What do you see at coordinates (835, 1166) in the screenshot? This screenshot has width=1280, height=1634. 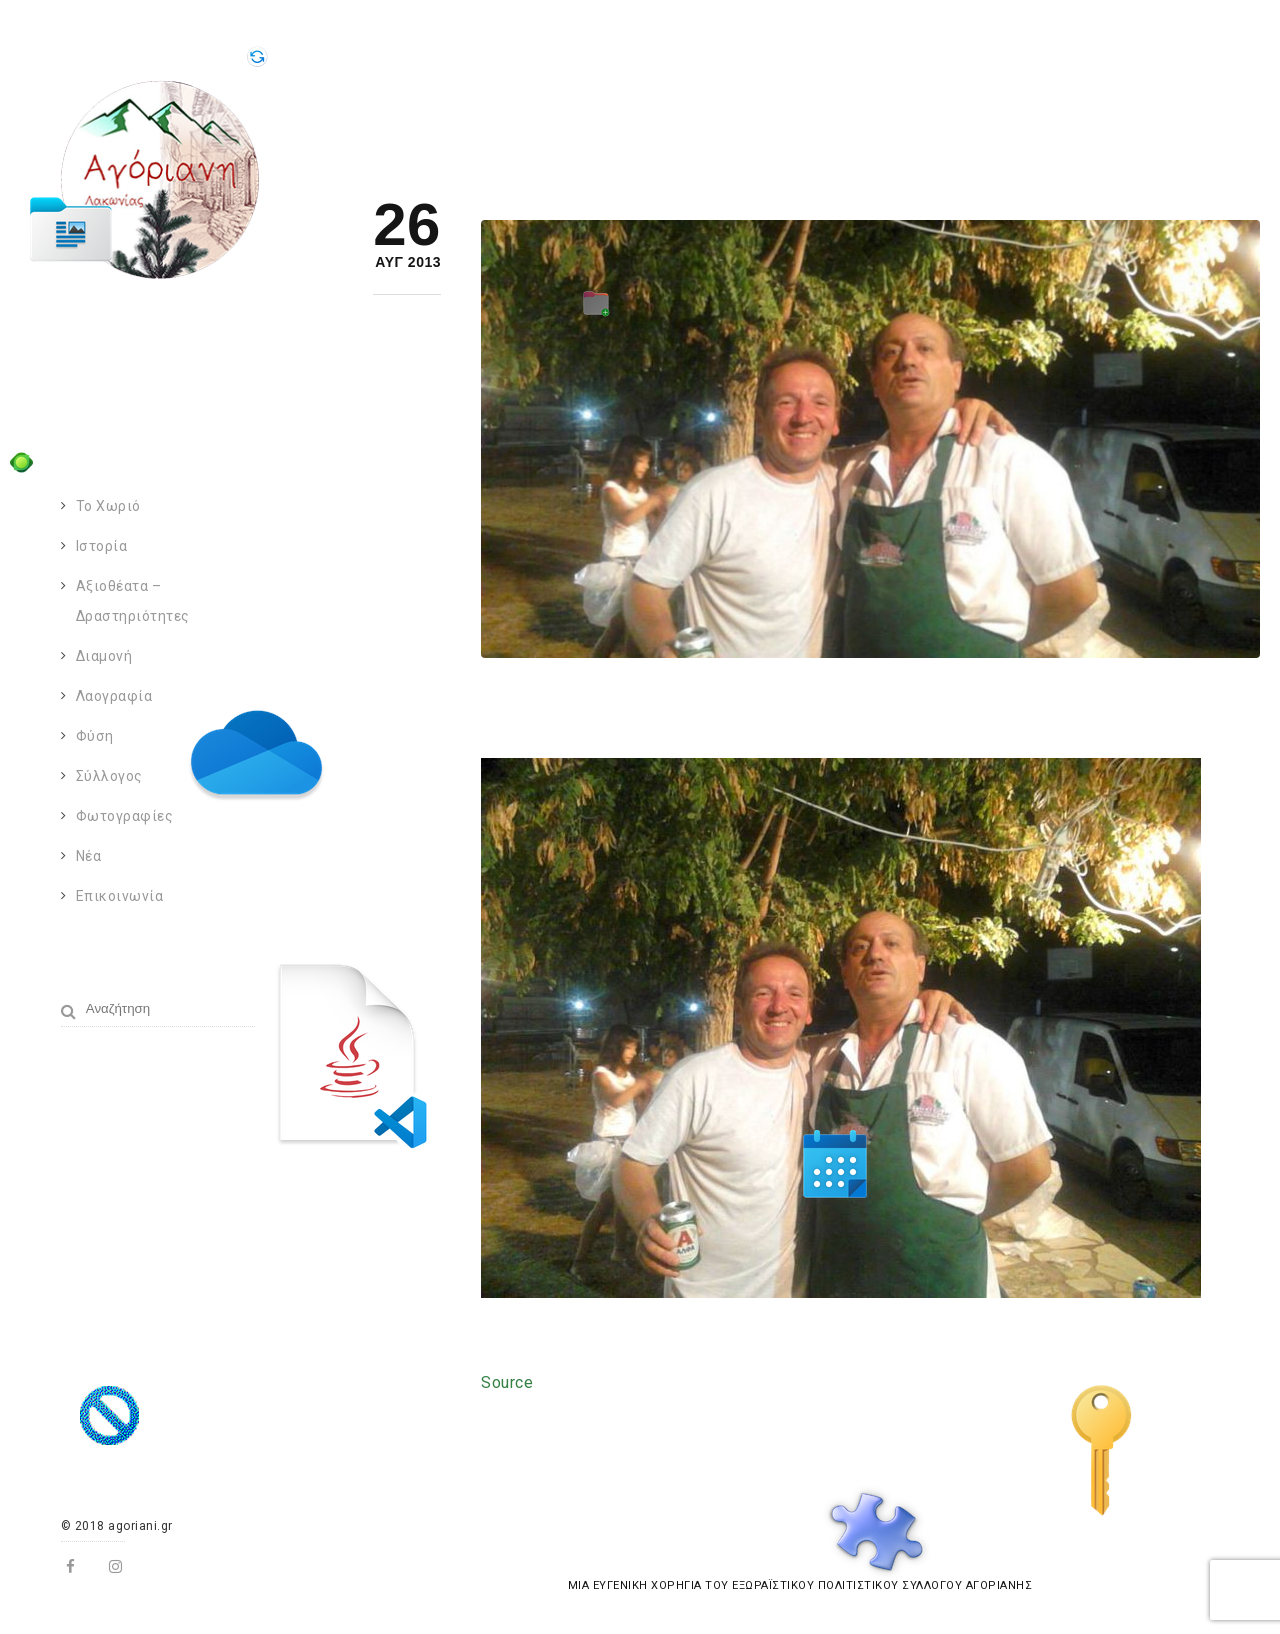 I see `open the calendar app` at bounding box center [835, 1166].